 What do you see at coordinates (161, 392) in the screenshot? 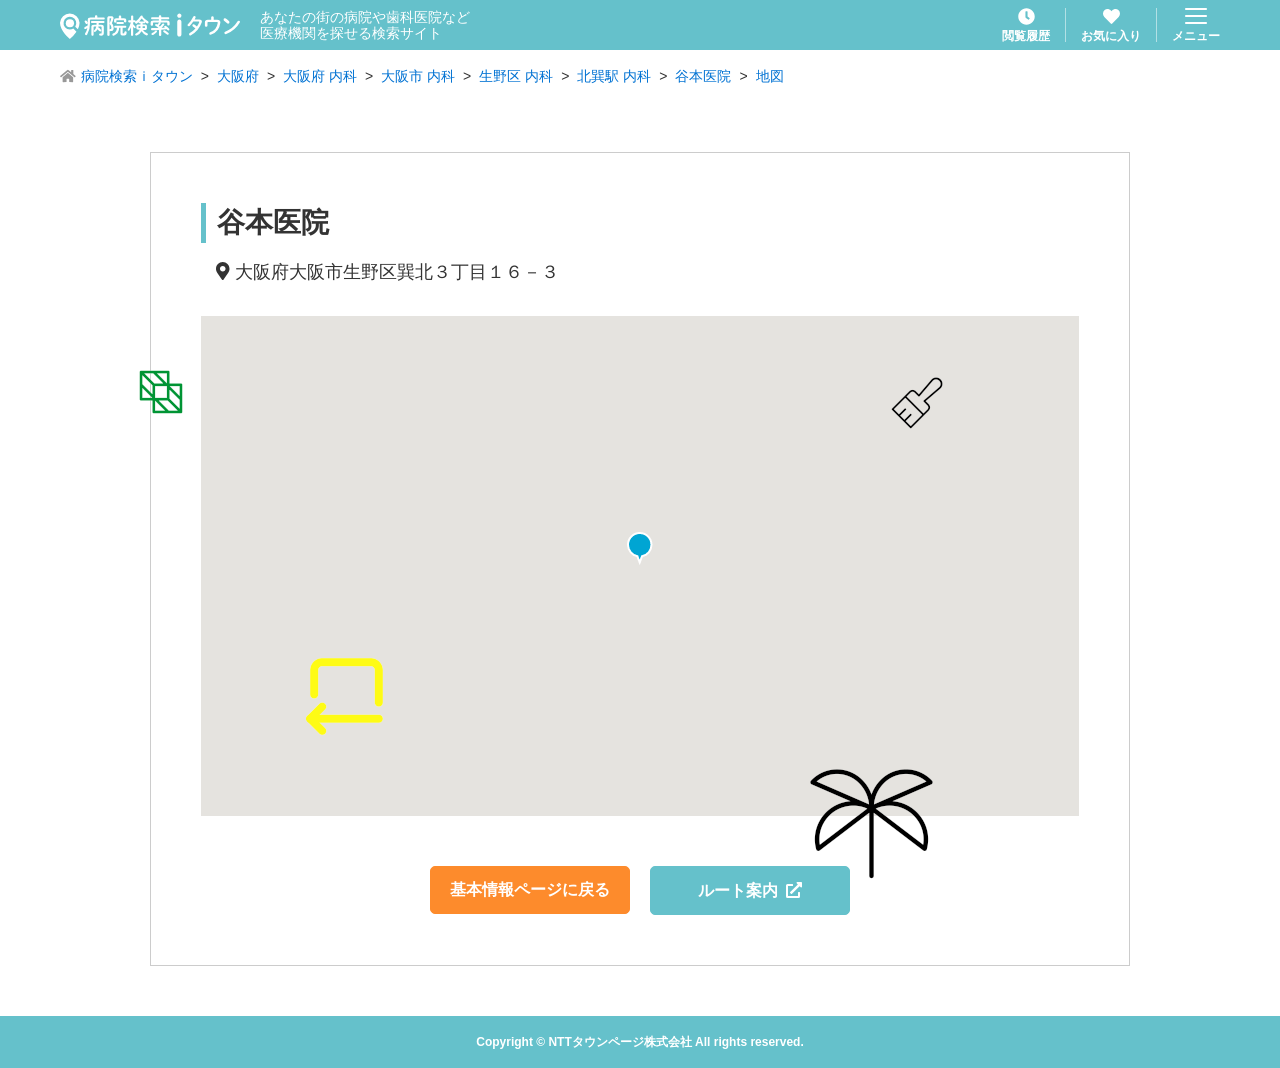
I see `exclude or subtract overlapping shapes in a design tool` at bounding box center [161, 392].